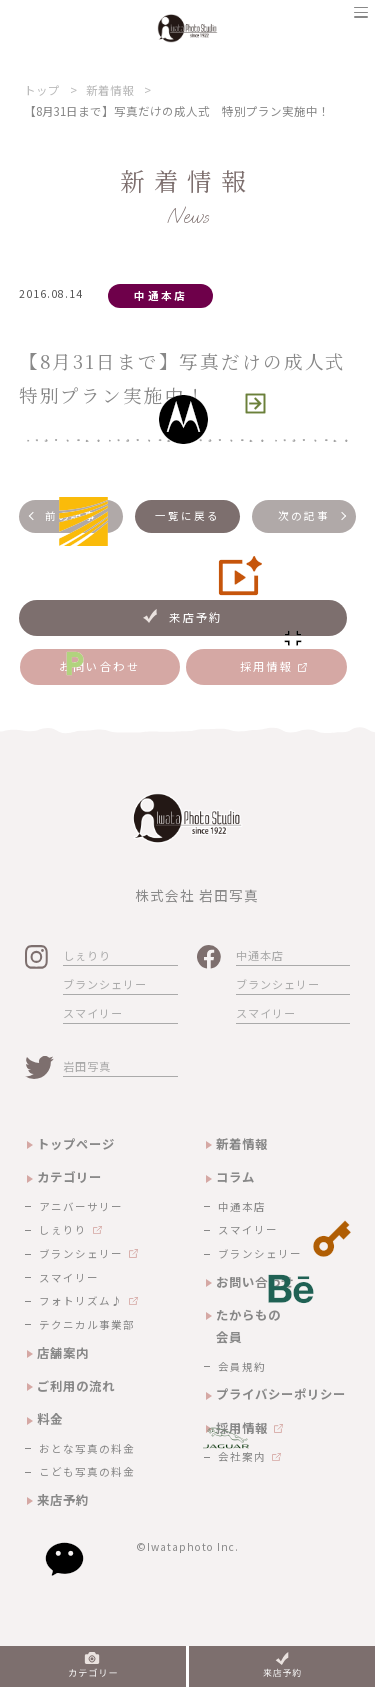 This screenshot has height=1687, width=375. Describe the element at coordinates (238, 577) in the screenshot. I see `access AI-powered video generation tools` at that location.